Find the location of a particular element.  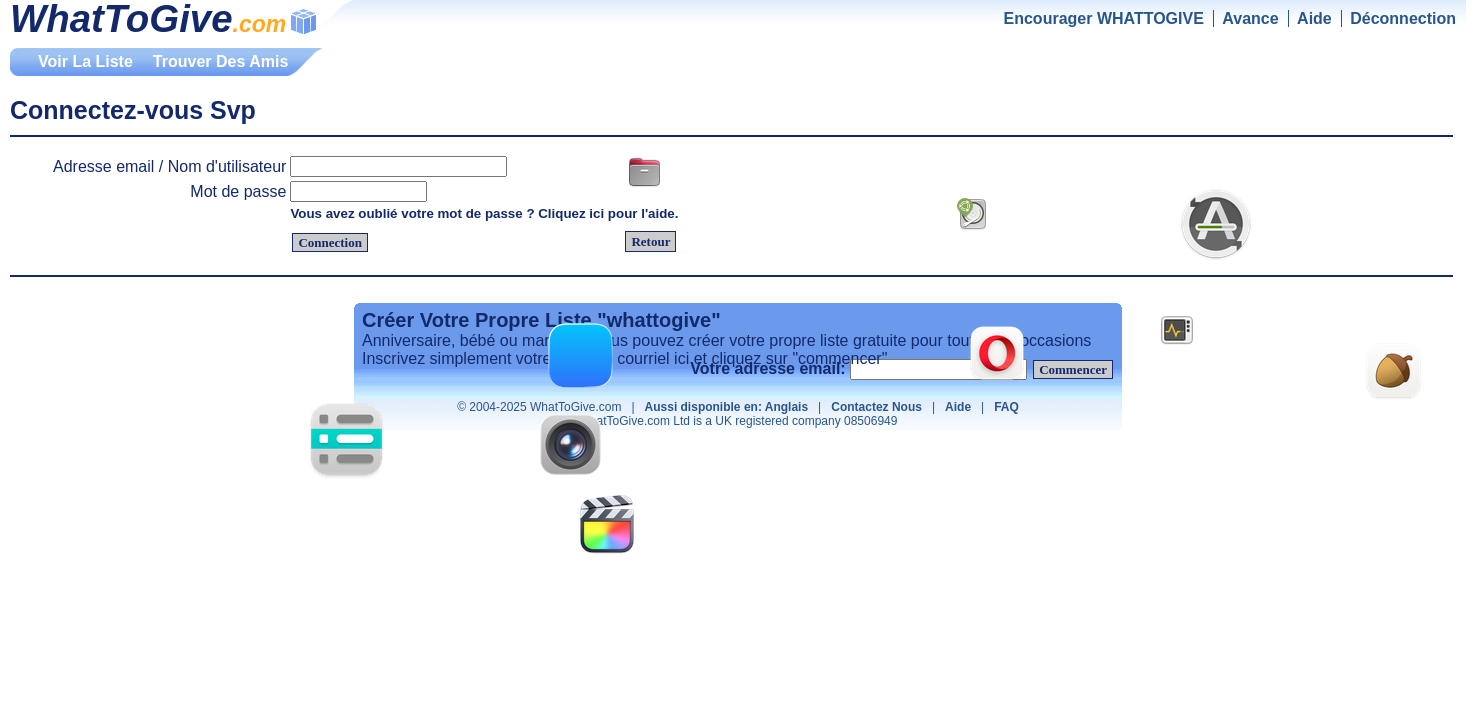

open the camera app is located at coordinates (570, 444).